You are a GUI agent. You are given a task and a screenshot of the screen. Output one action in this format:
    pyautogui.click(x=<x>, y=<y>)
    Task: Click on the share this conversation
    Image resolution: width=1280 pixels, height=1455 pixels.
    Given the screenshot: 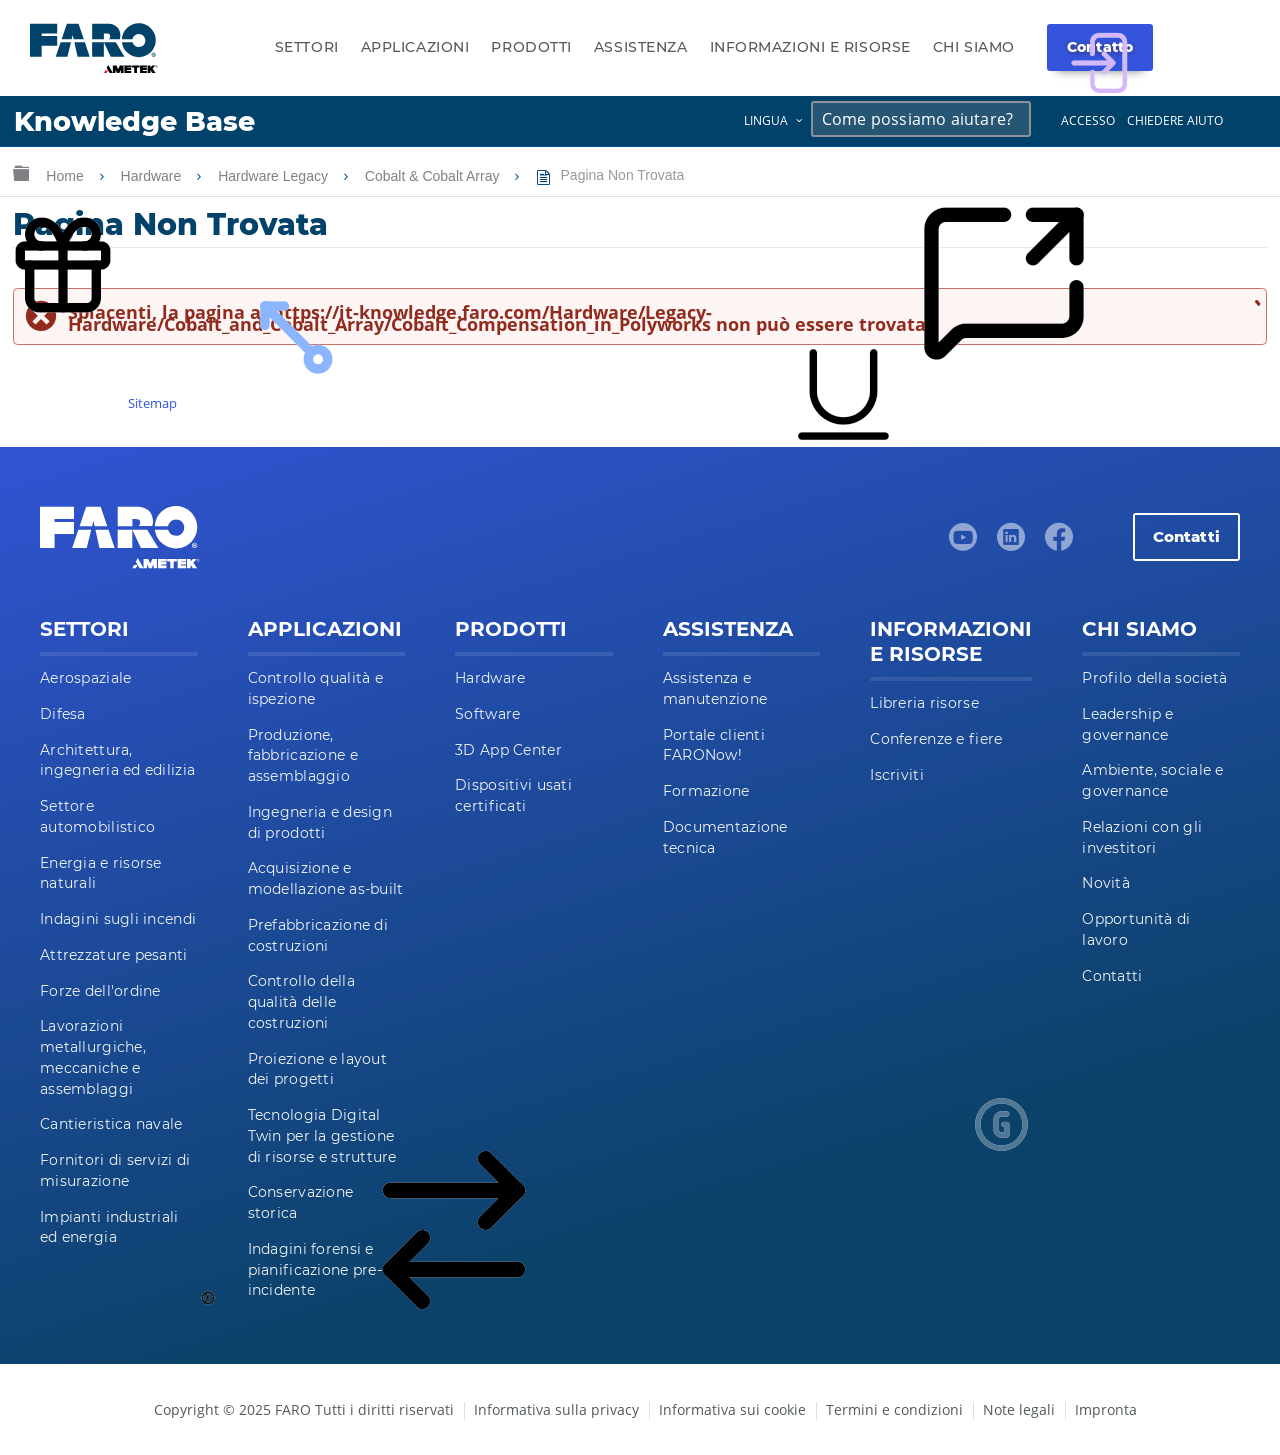 What is the action you would take?
    pyautogui.click(x=1004, y=280)
    